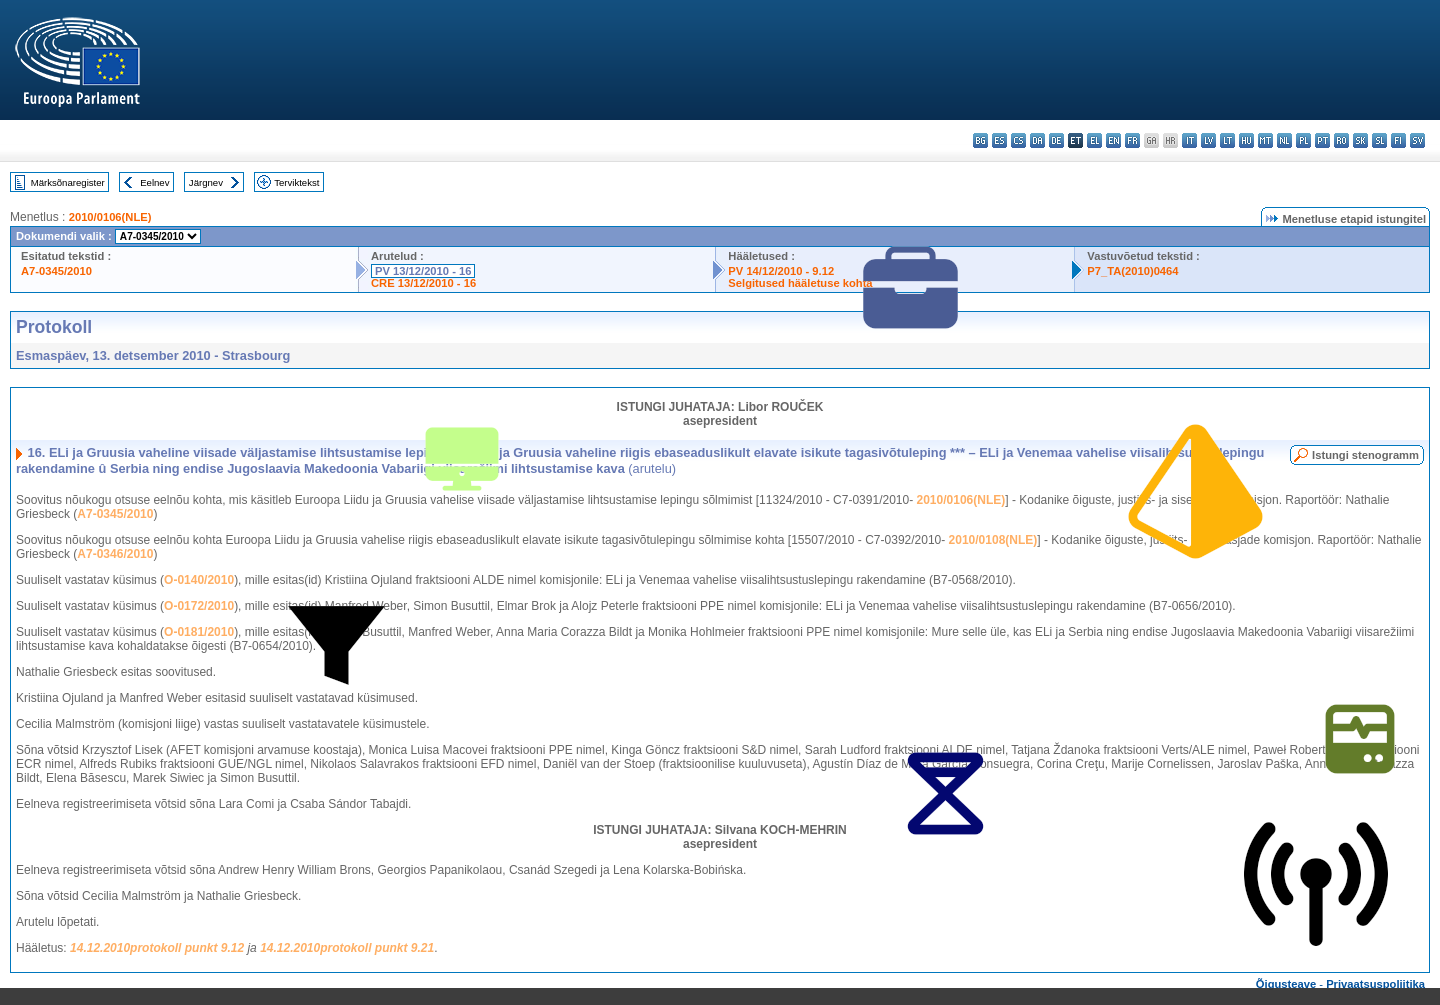 The image size is (1440, 1005). What do you see at coordinates (1195, 491) in the screenshot?
I see `access color or light spectrum settings` at bounding box center [1195, 491].